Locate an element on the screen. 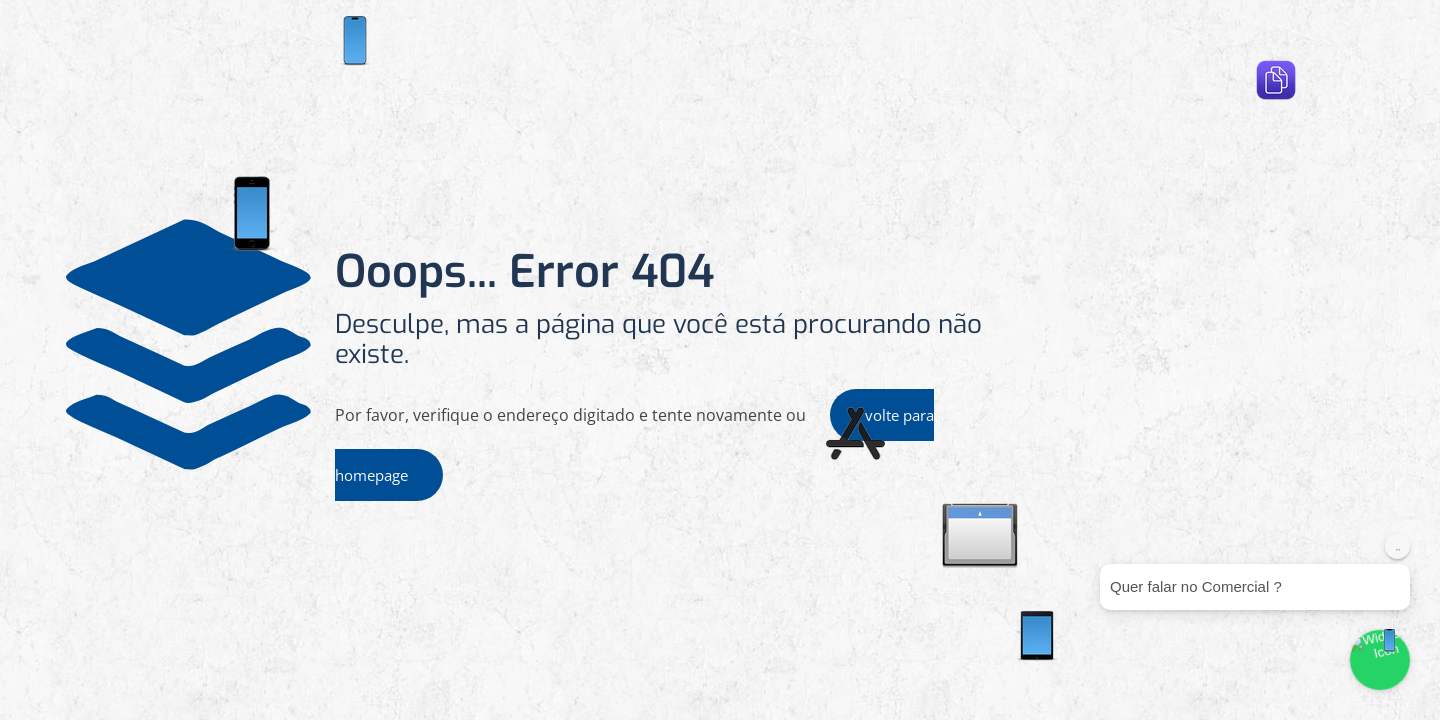  access the applications folder in sidebar is located at coordinates (855, 433).